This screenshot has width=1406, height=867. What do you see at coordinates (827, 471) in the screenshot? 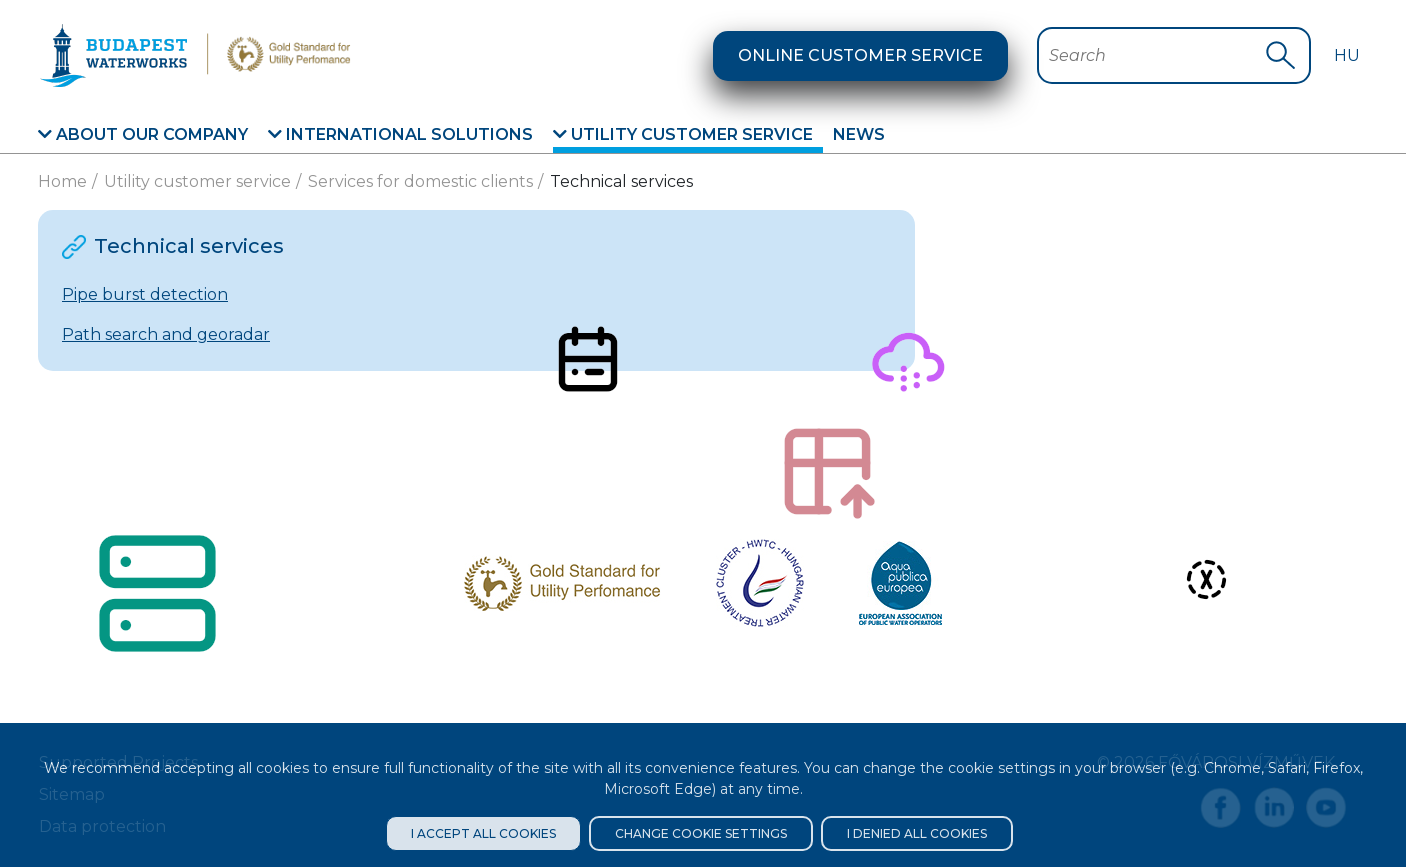
I see `import data into a table` at bounding box center [827, 471].